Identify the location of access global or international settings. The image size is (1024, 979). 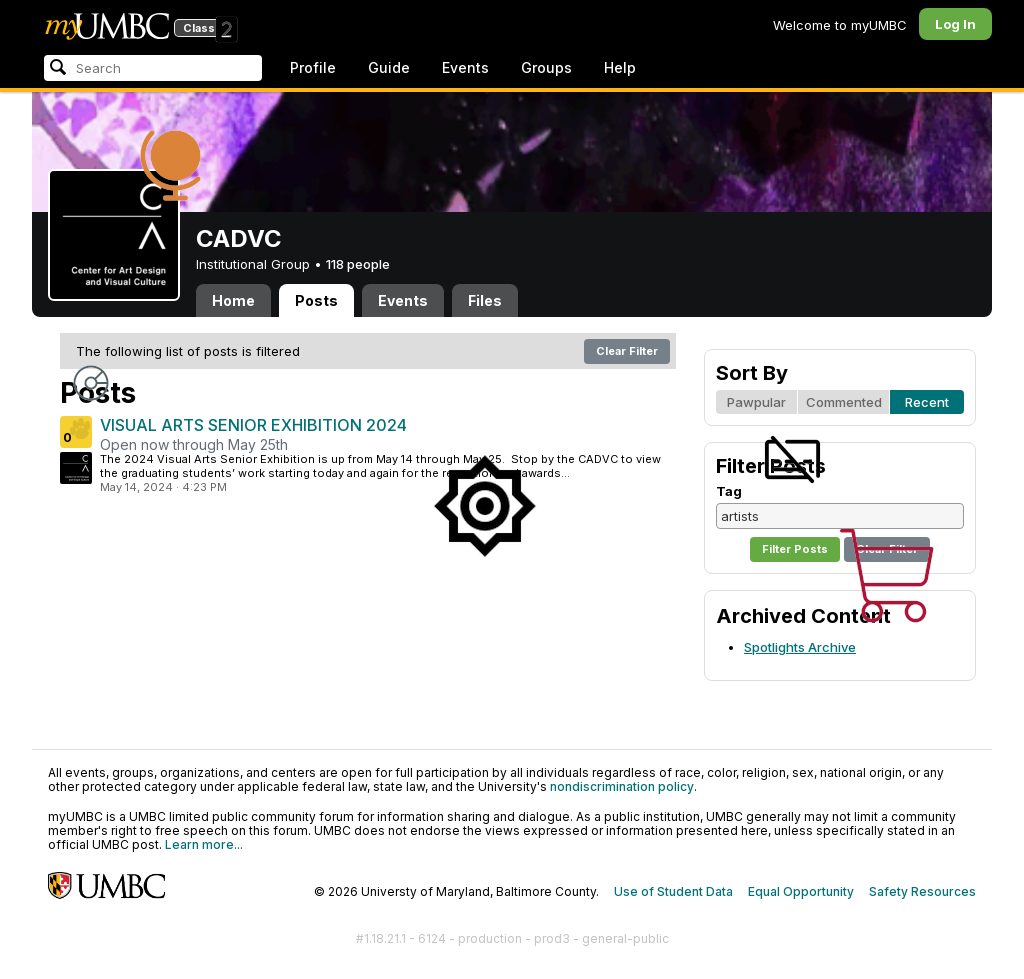
(173, 163).